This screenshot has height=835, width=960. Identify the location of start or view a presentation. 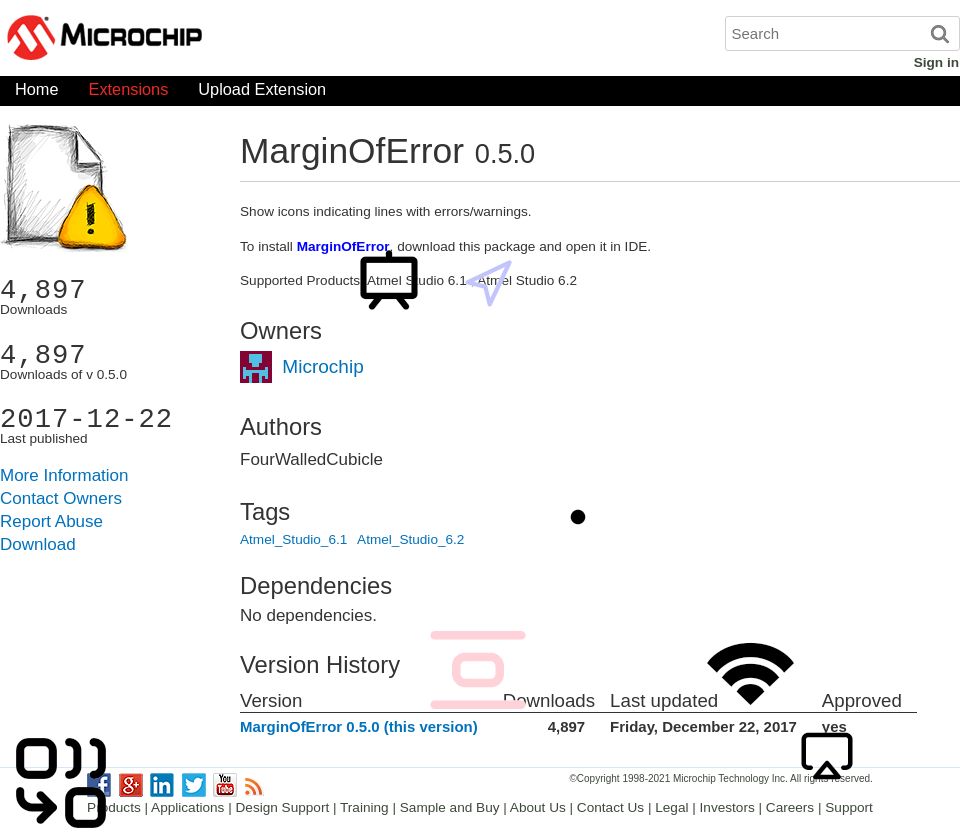
(389, 281).